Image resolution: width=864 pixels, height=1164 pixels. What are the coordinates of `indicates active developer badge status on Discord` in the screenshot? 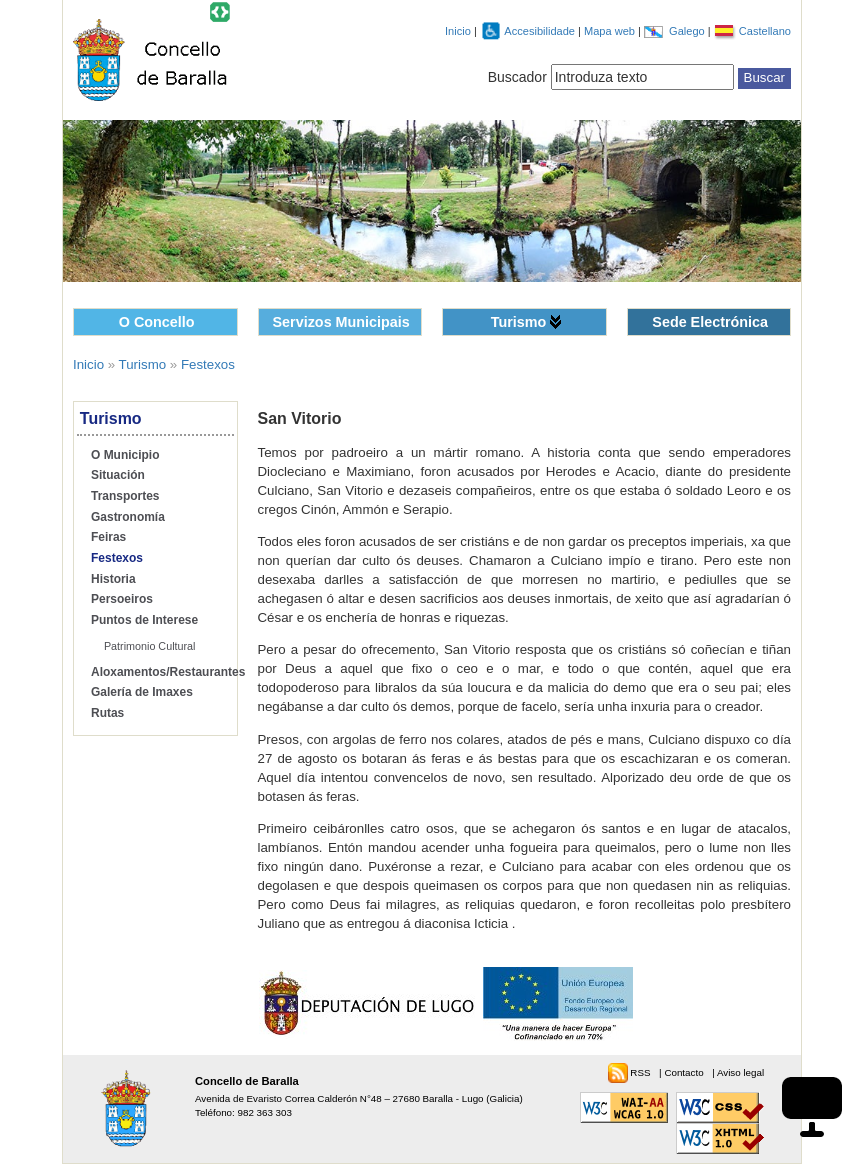 It's located at (220, 12).